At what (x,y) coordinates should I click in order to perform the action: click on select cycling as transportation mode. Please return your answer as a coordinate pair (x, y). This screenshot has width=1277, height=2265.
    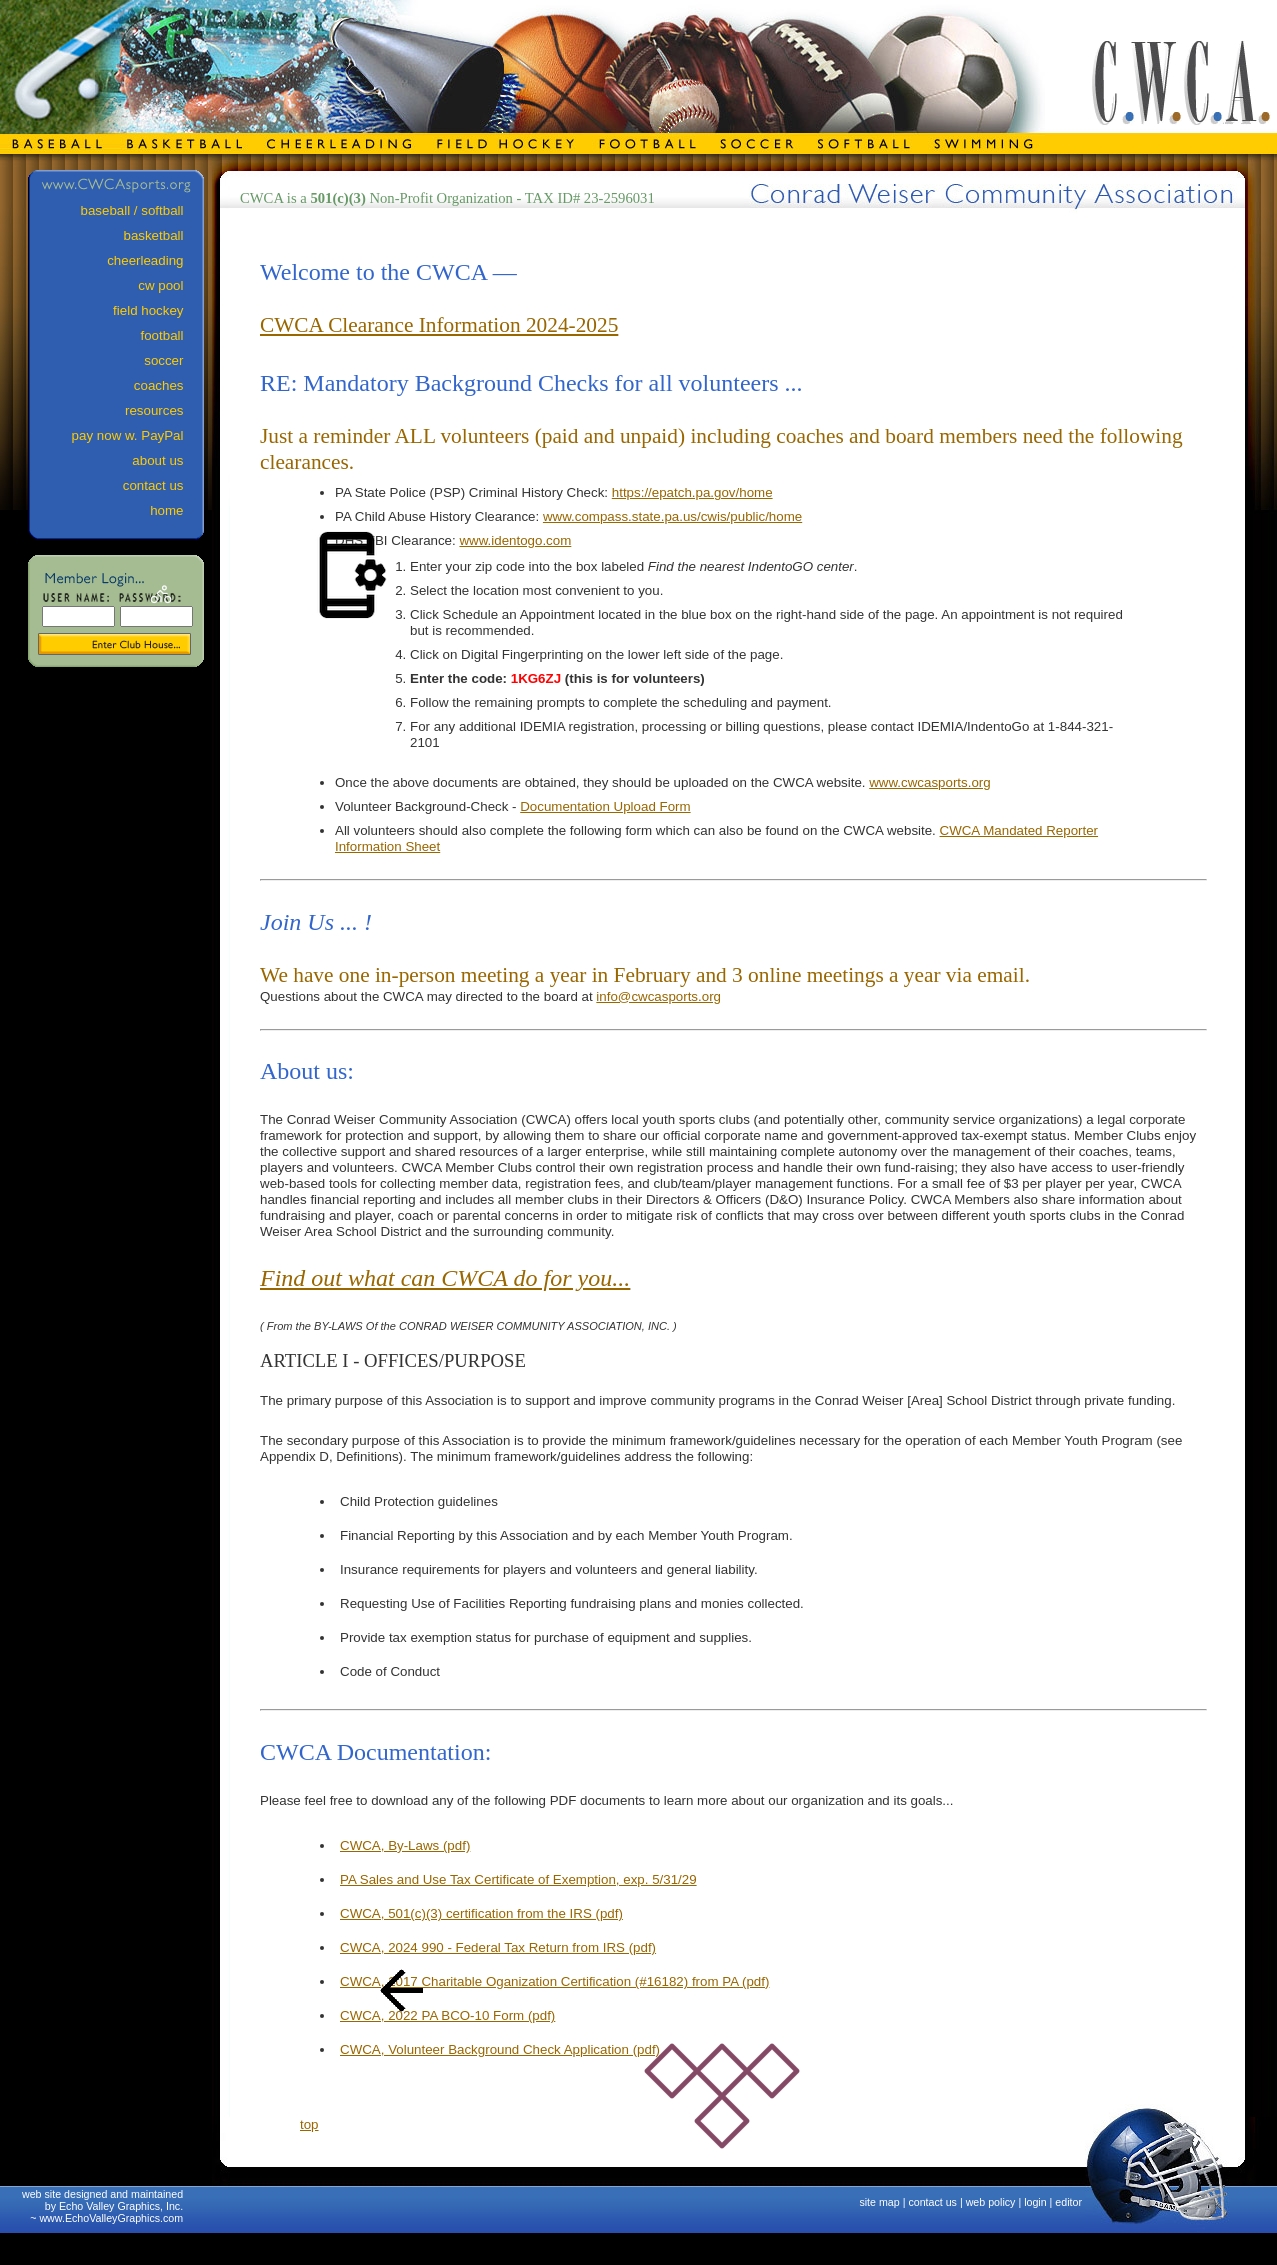
    Looking at the image, I should click on (161, 595).